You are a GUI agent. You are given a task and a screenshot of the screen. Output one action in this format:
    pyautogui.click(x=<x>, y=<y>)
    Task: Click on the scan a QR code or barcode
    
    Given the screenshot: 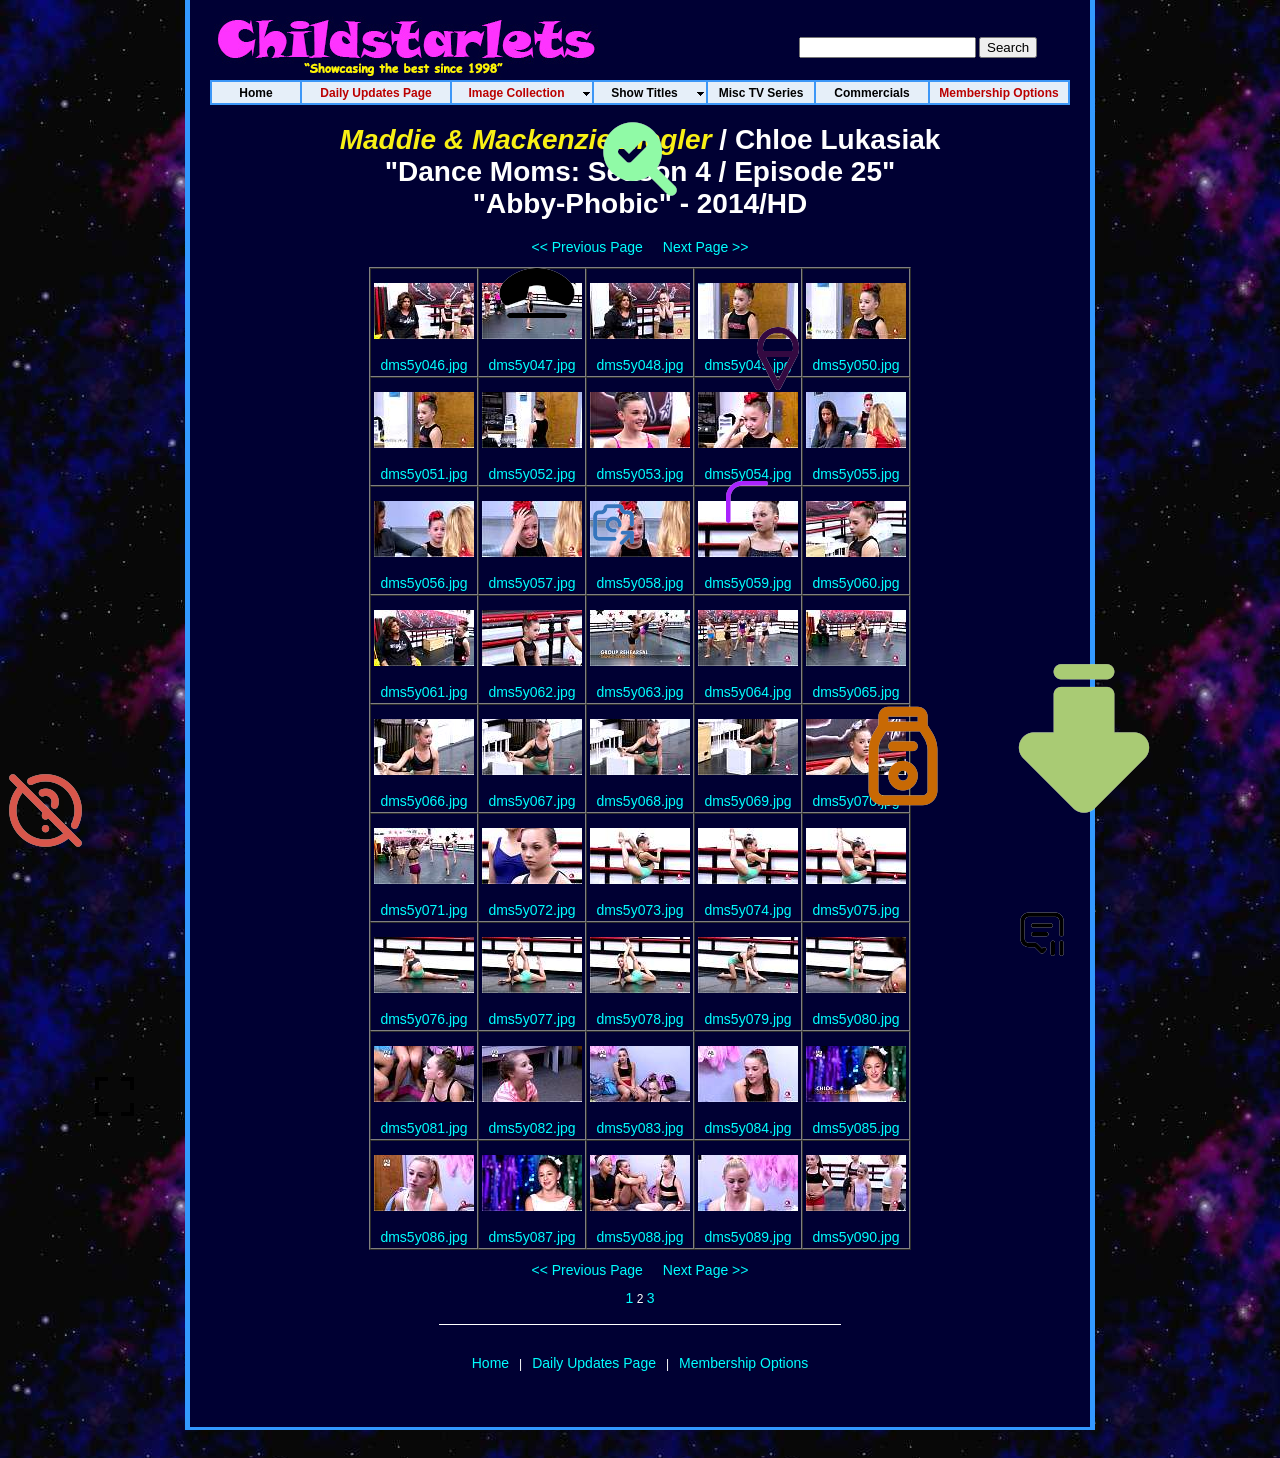 What is the action you would take?
    pyautogui.click(x=114, y=1096)
    